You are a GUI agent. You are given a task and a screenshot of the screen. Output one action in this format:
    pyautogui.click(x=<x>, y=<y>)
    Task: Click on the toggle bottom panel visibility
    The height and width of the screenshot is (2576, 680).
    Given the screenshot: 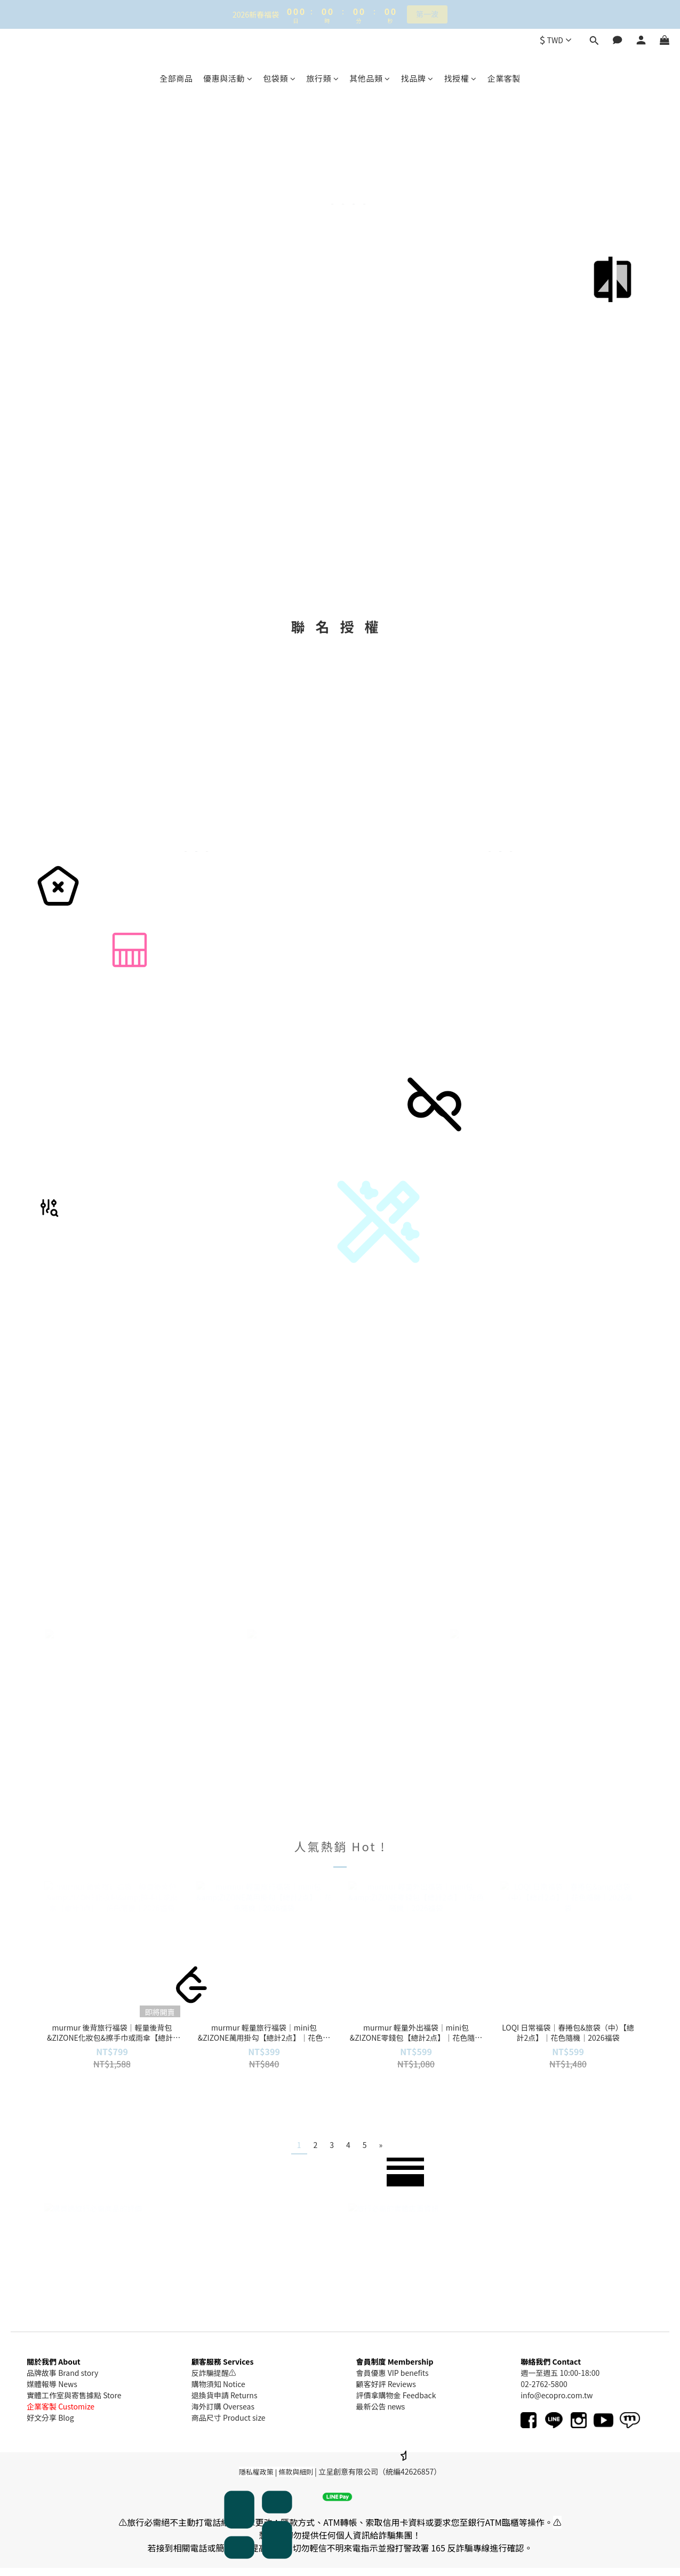 What is the action you would take?
    pyautogui.click(x=130, y=950)
    